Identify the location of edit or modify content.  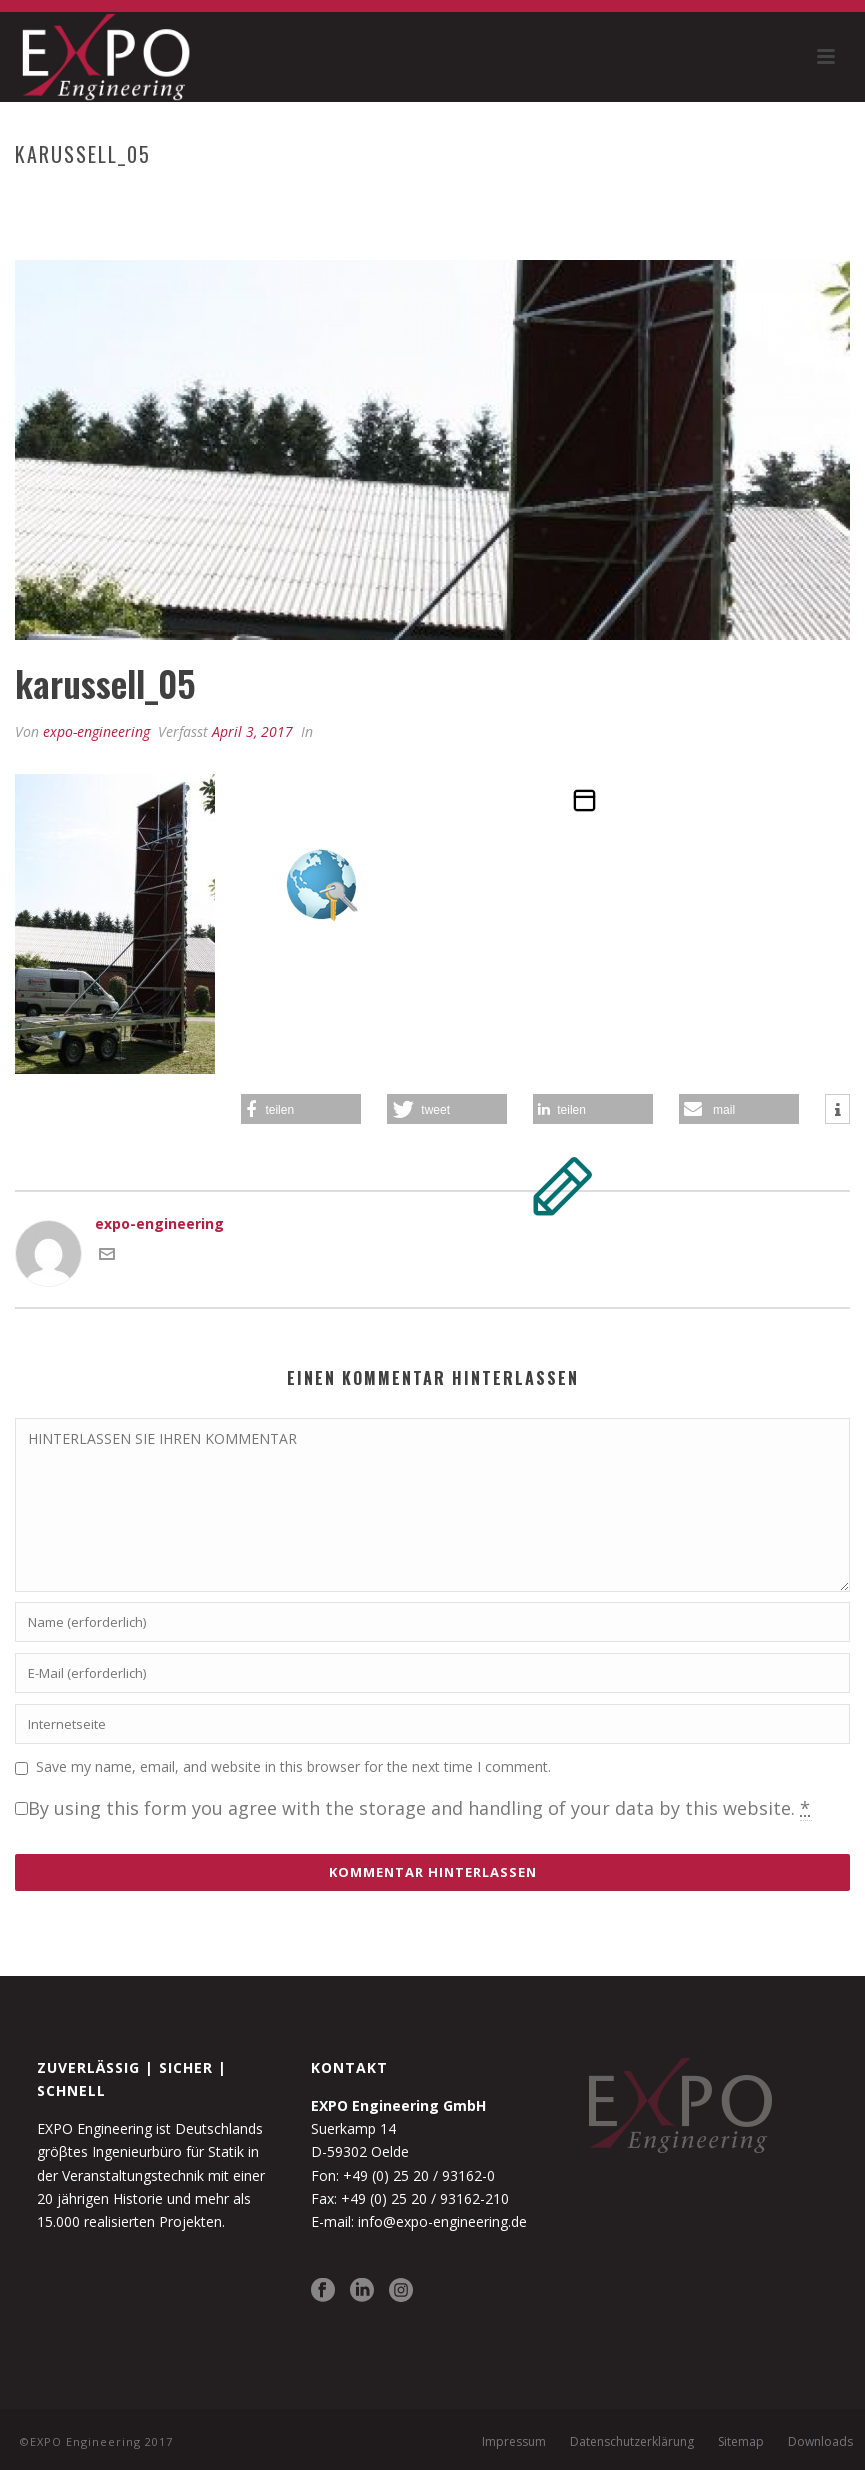
(561, 1187).